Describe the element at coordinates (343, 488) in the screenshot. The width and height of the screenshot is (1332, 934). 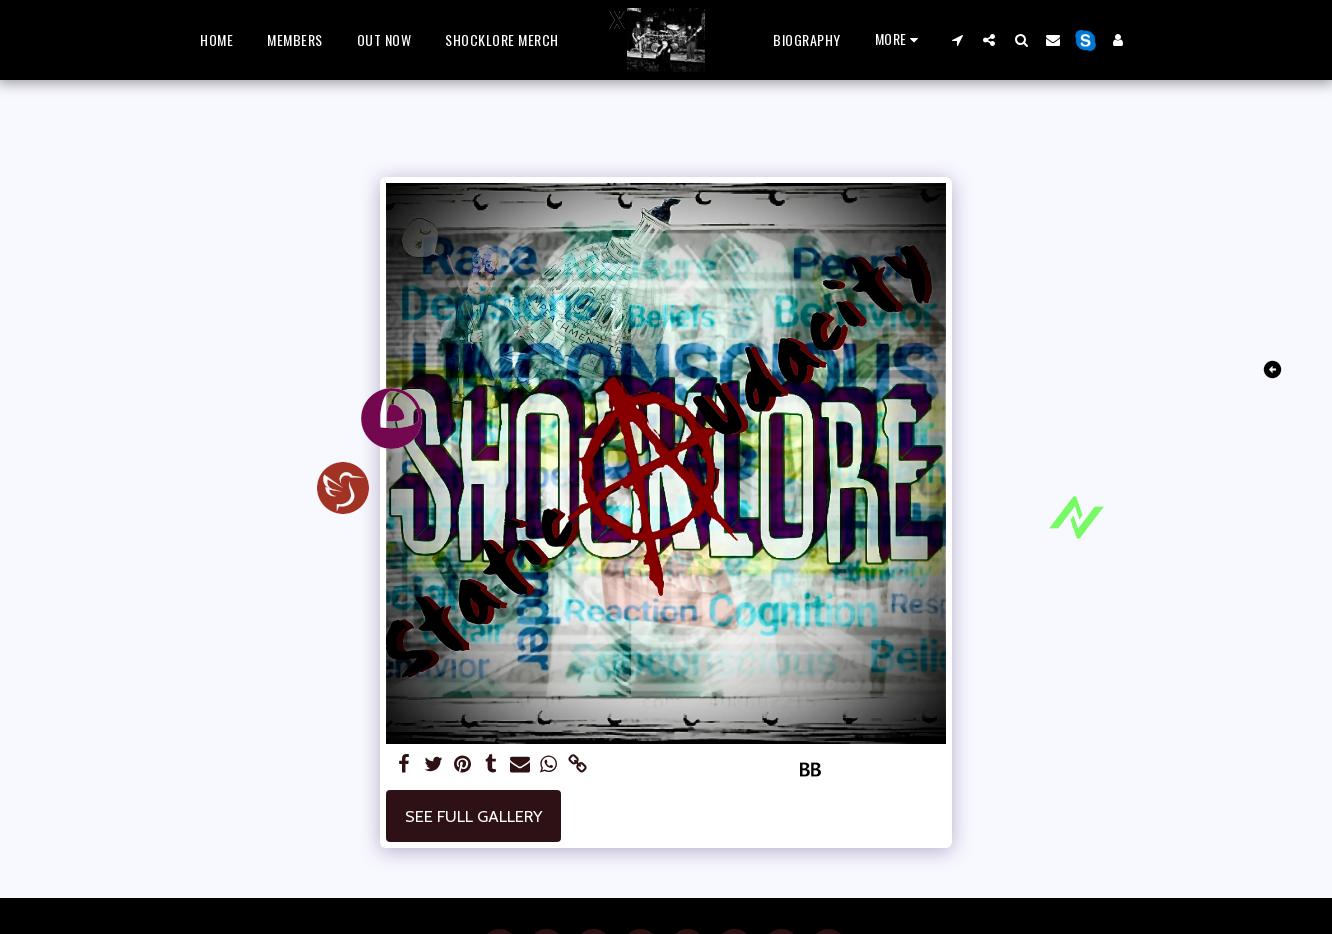
I see `lubuntu linux distribution logo` at that location.